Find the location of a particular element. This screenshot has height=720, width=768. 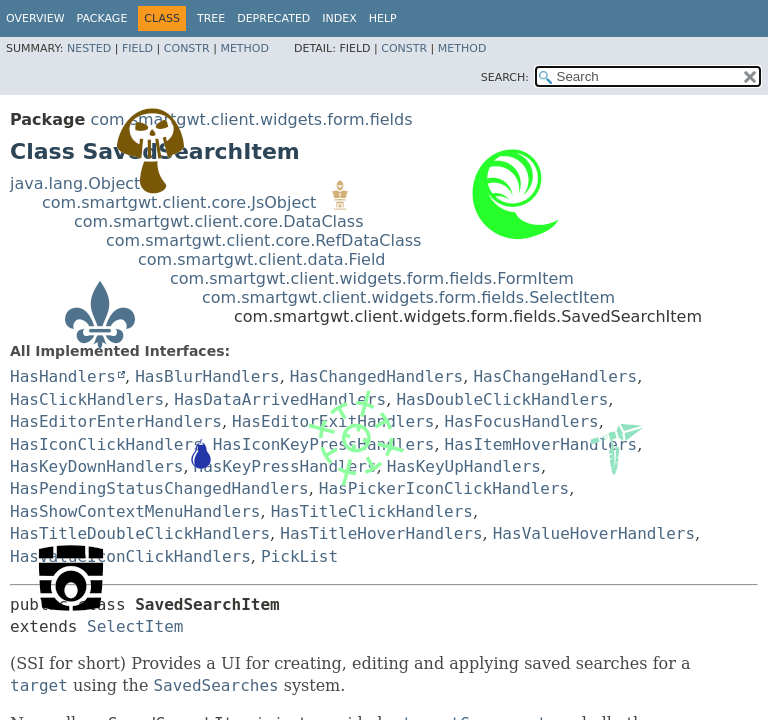

select pear as your game fruit or character is located at coordinates (201, 454).